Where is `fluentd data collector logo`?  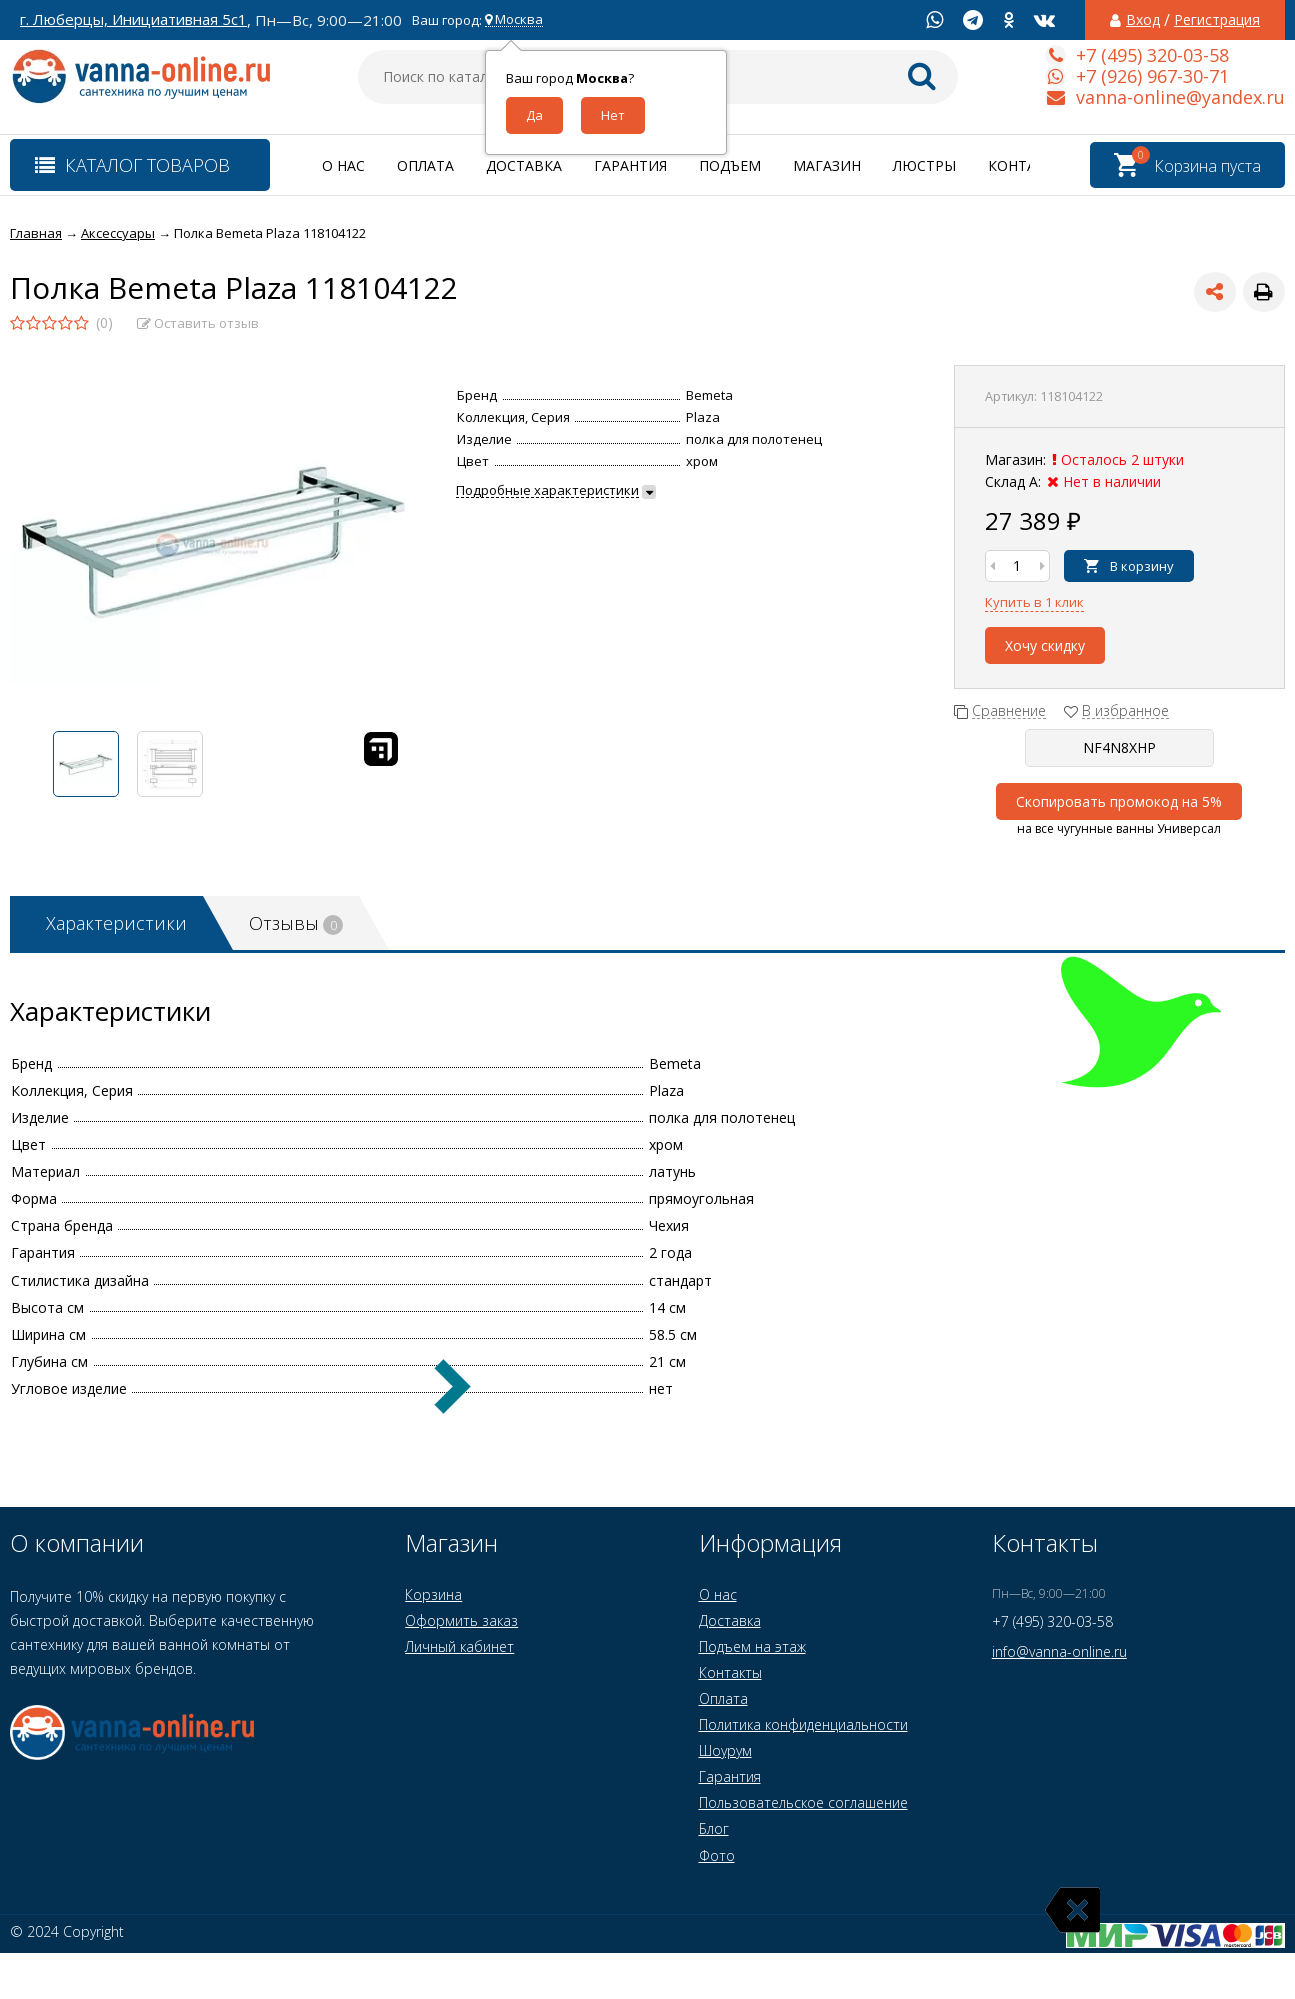
fluentd data collector logo is located at coordinates (1141, 1022).